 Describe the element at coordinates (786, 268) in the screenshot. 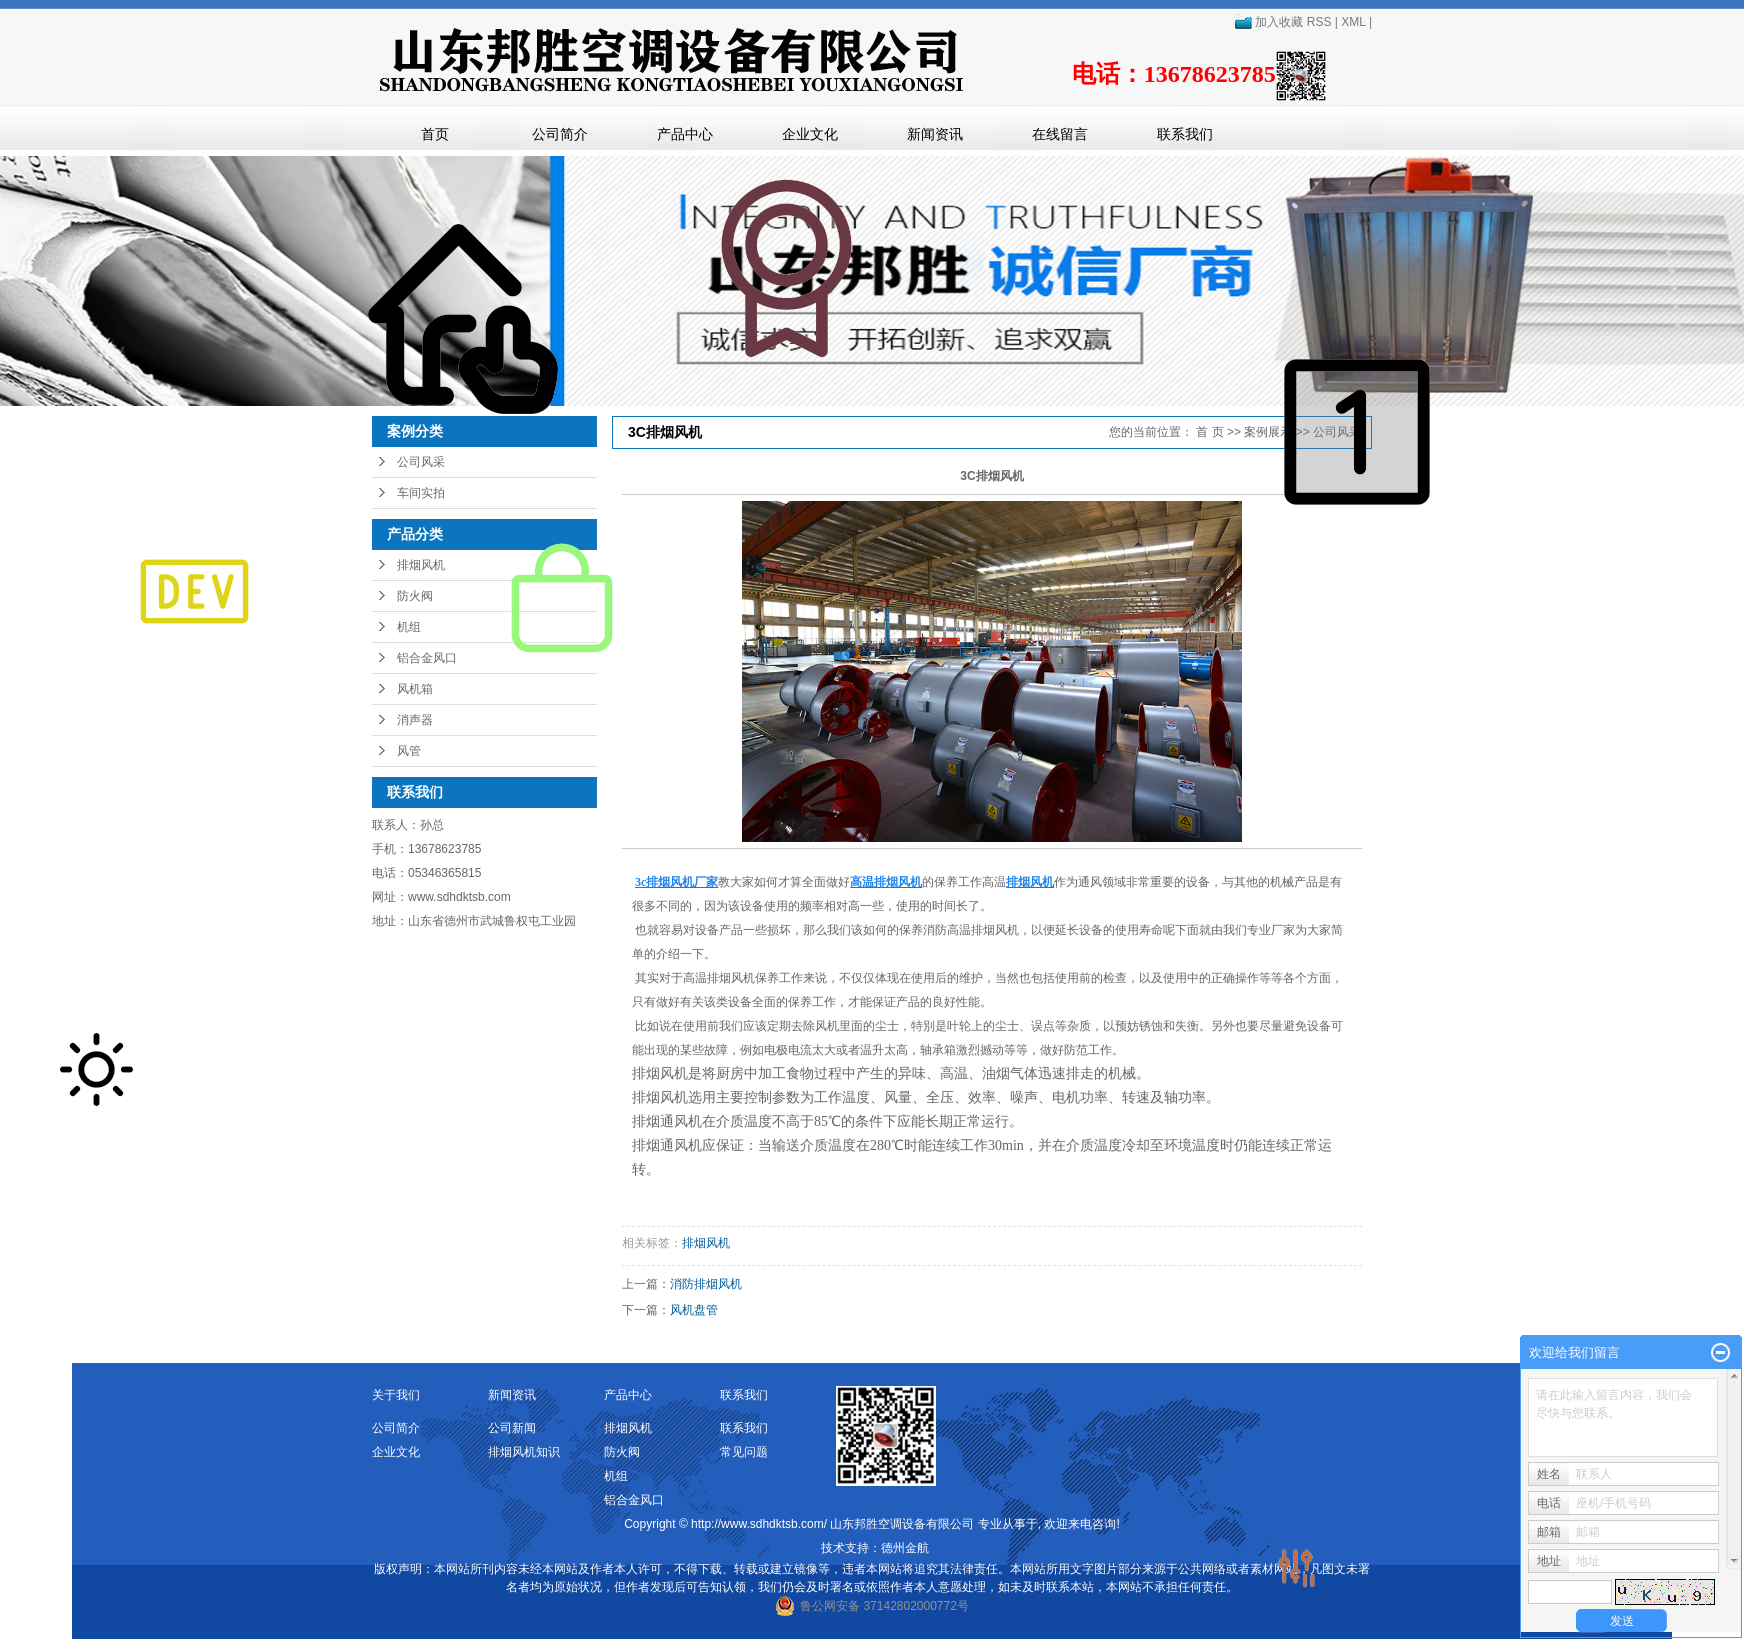

I see `view achievements or awards` at that location.